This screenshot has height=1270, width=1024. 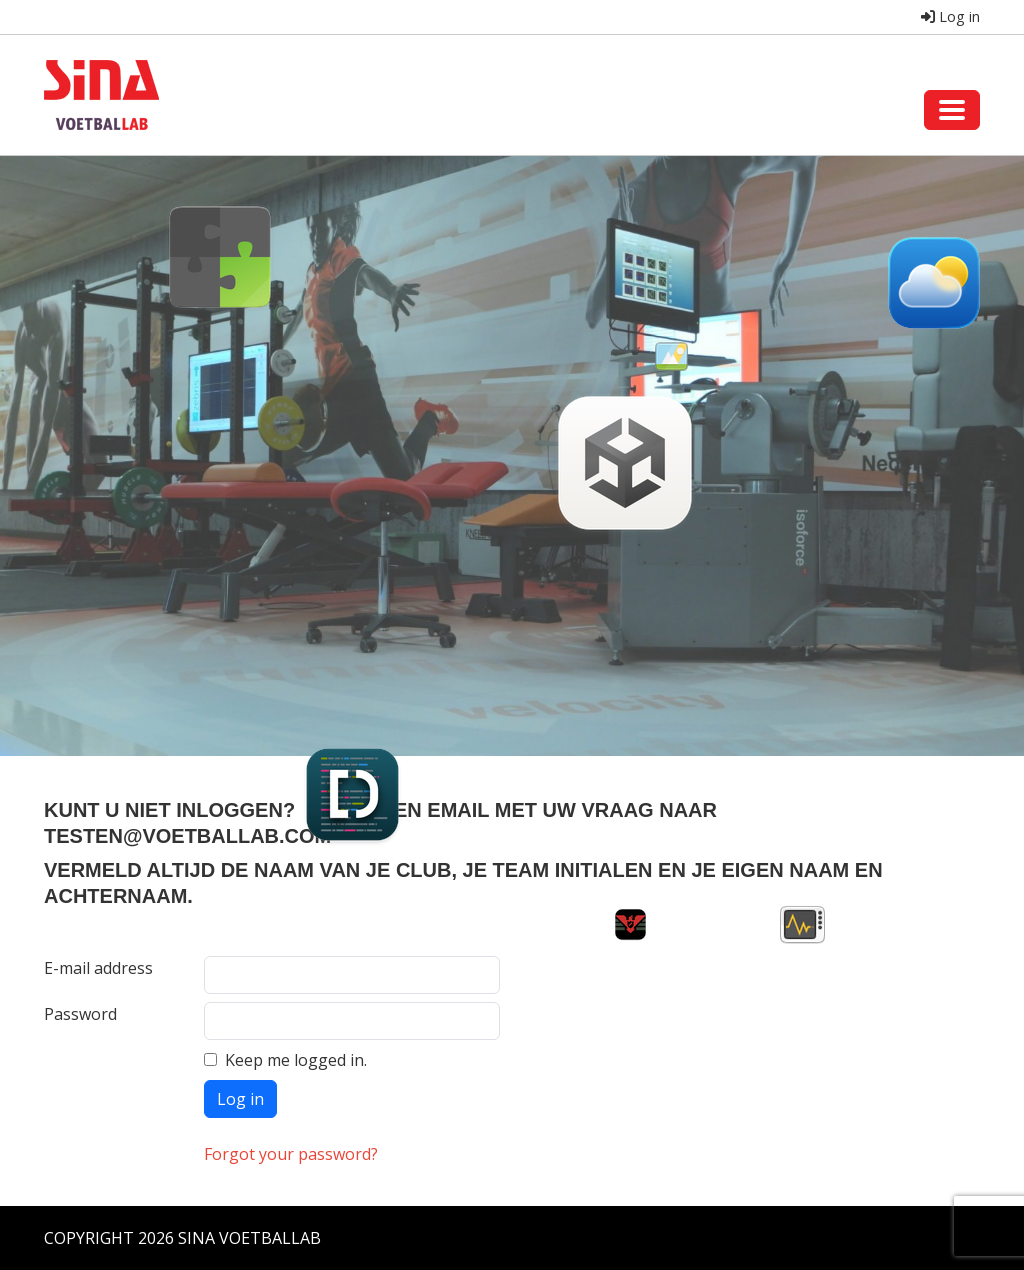 What do you see at coordinates (630, 924) in the screenshot?
I see `launch papers, please game` at bounding box center [630, 924].